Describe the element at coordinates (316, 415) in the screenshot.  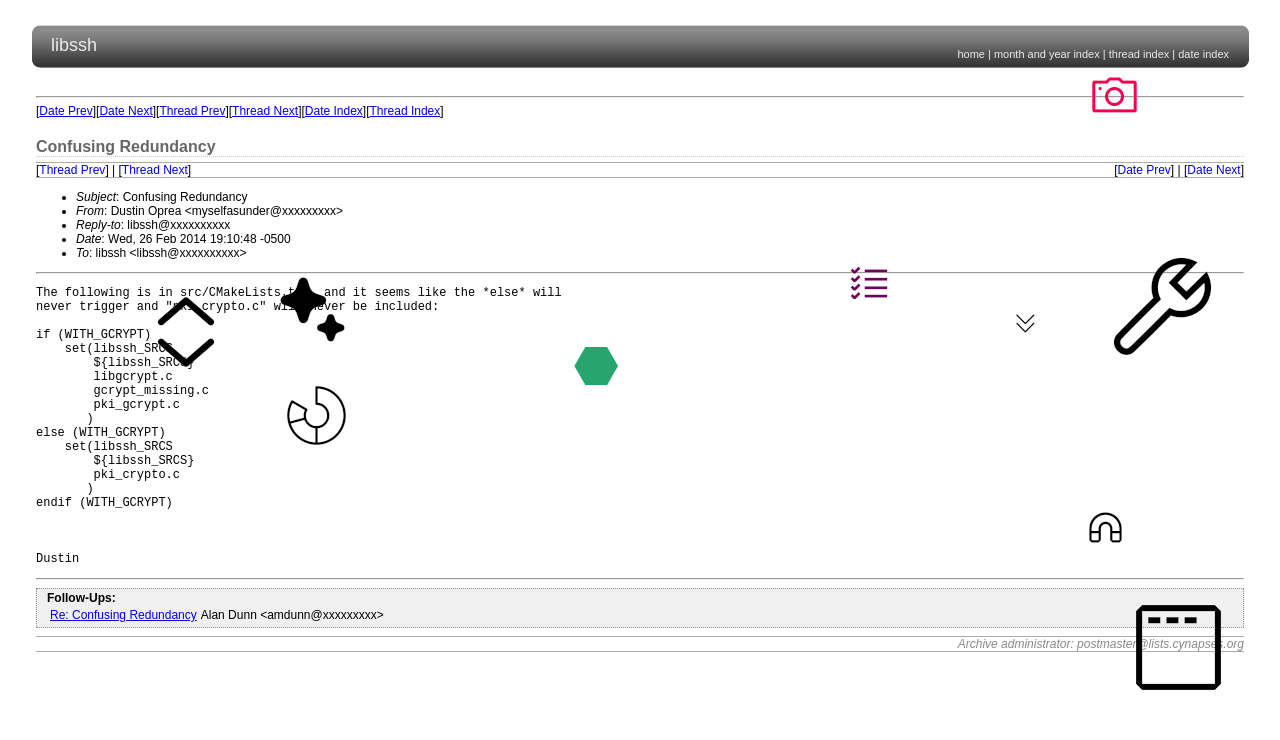
I see `view analytics or statistics breakdown` at that location.